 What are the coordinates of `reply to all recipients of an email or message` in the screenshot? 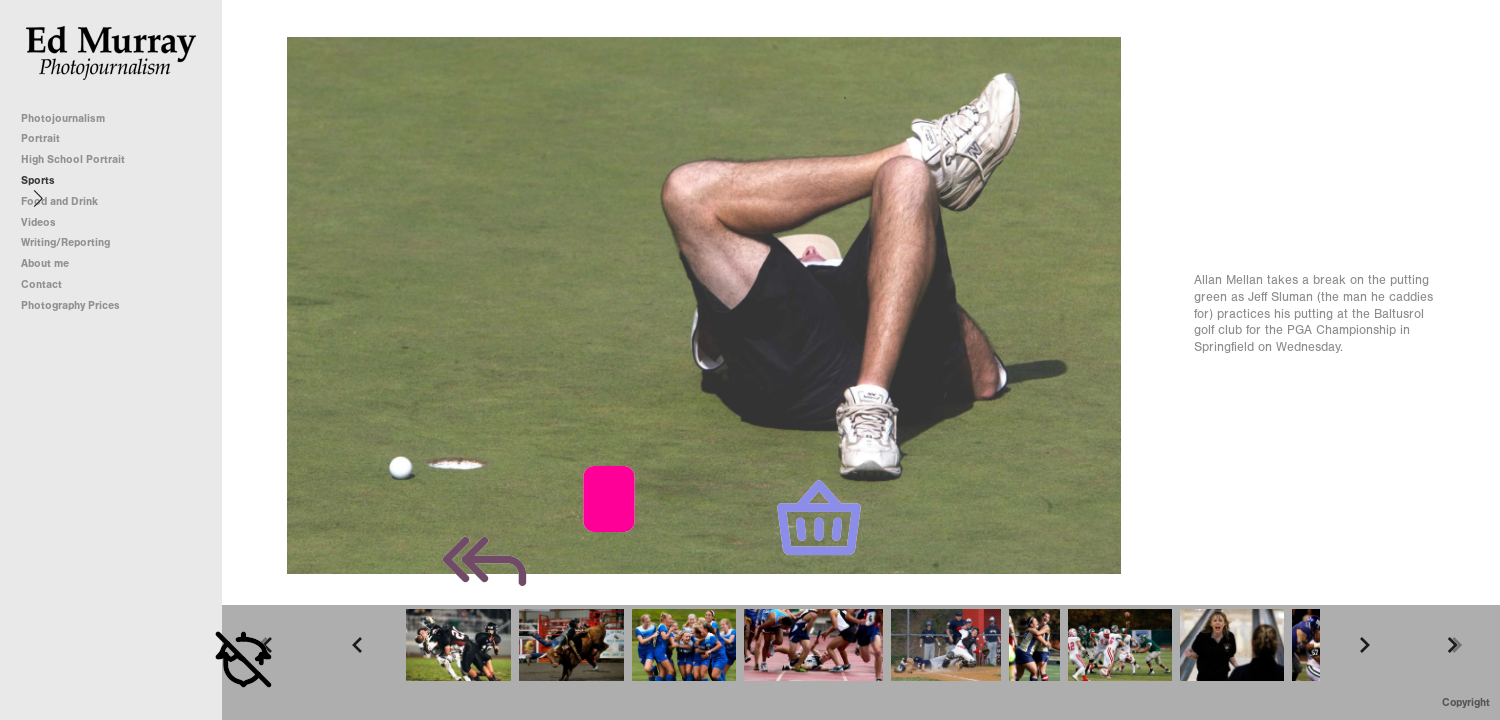 It's located at (484, 559).